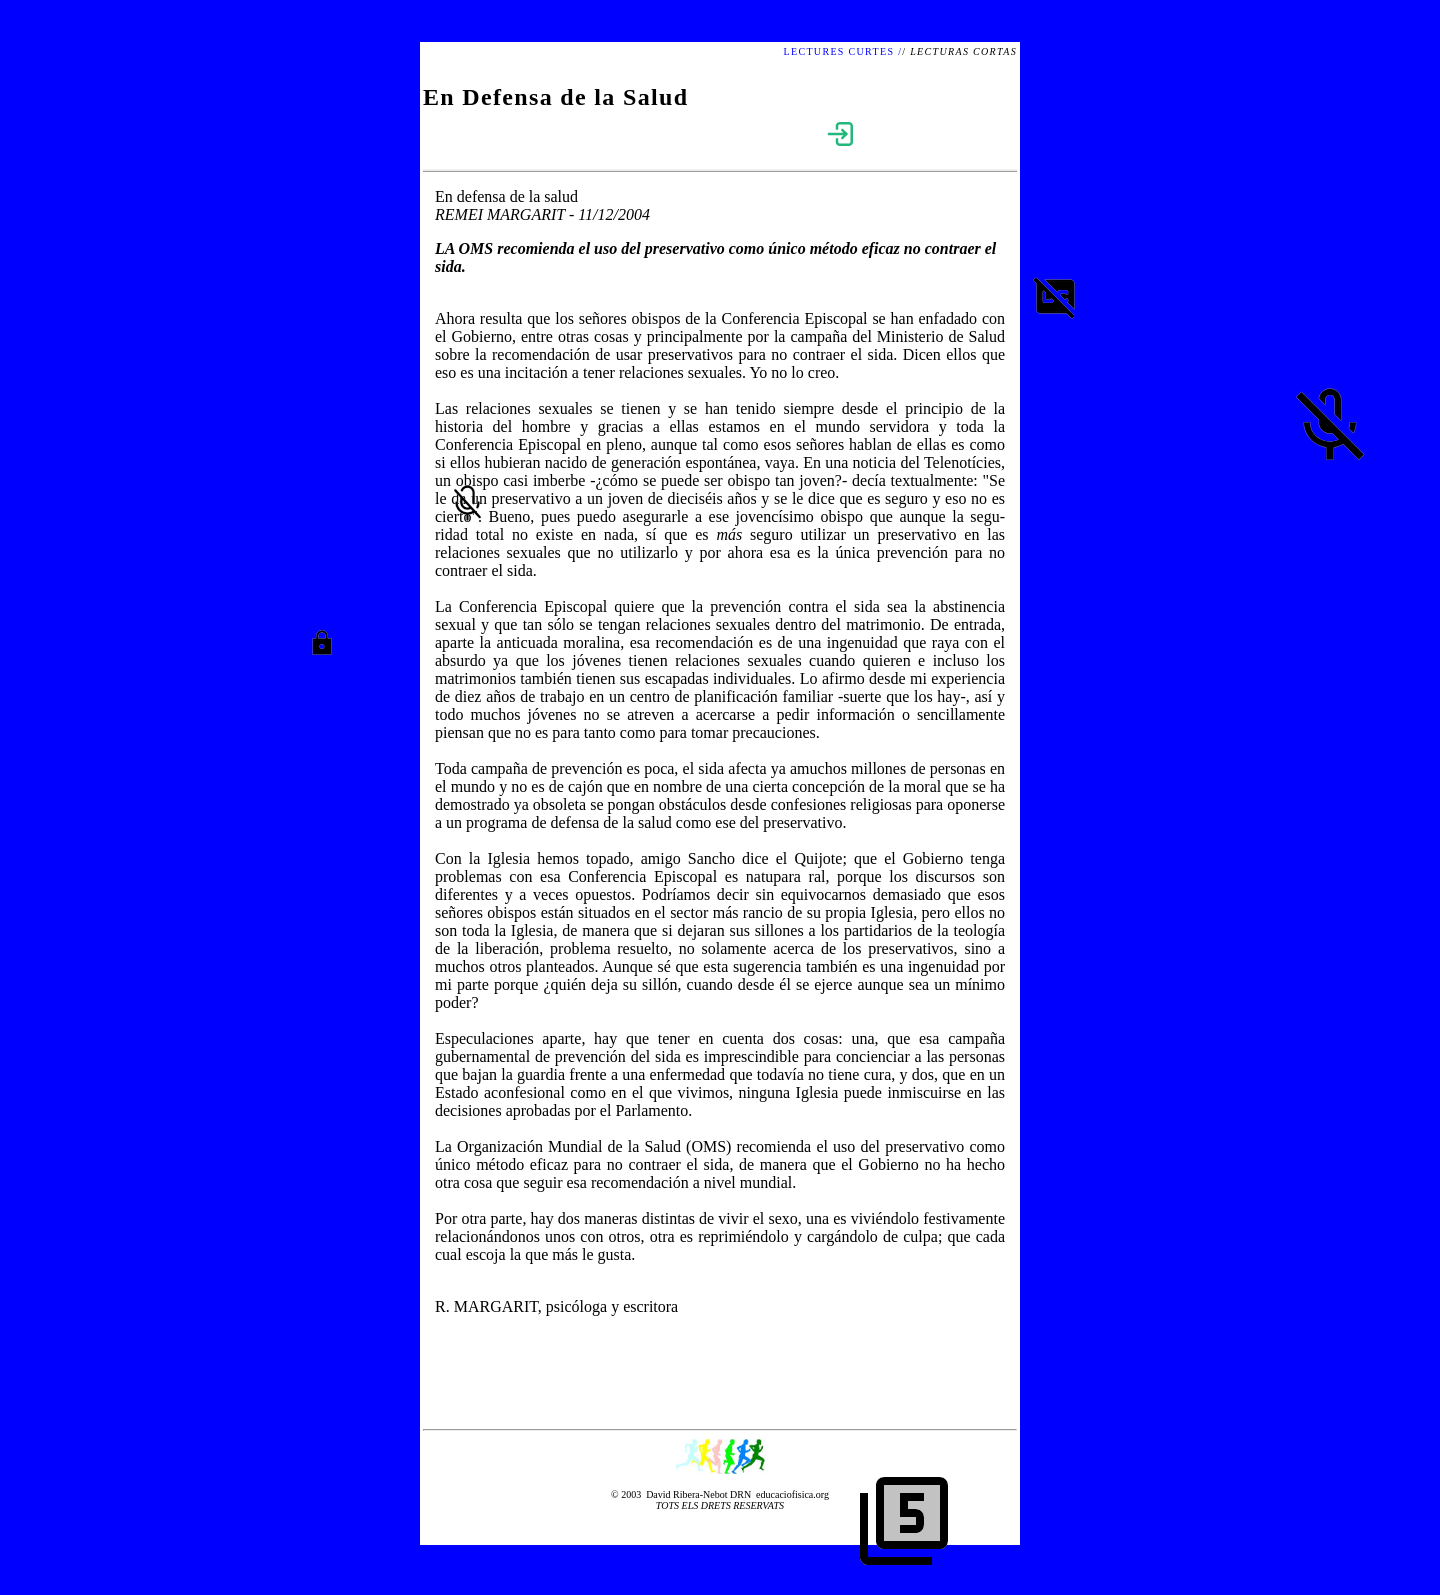 The image size is (1440, 1595). I want to click on mute your microphone, so click(467, 502).